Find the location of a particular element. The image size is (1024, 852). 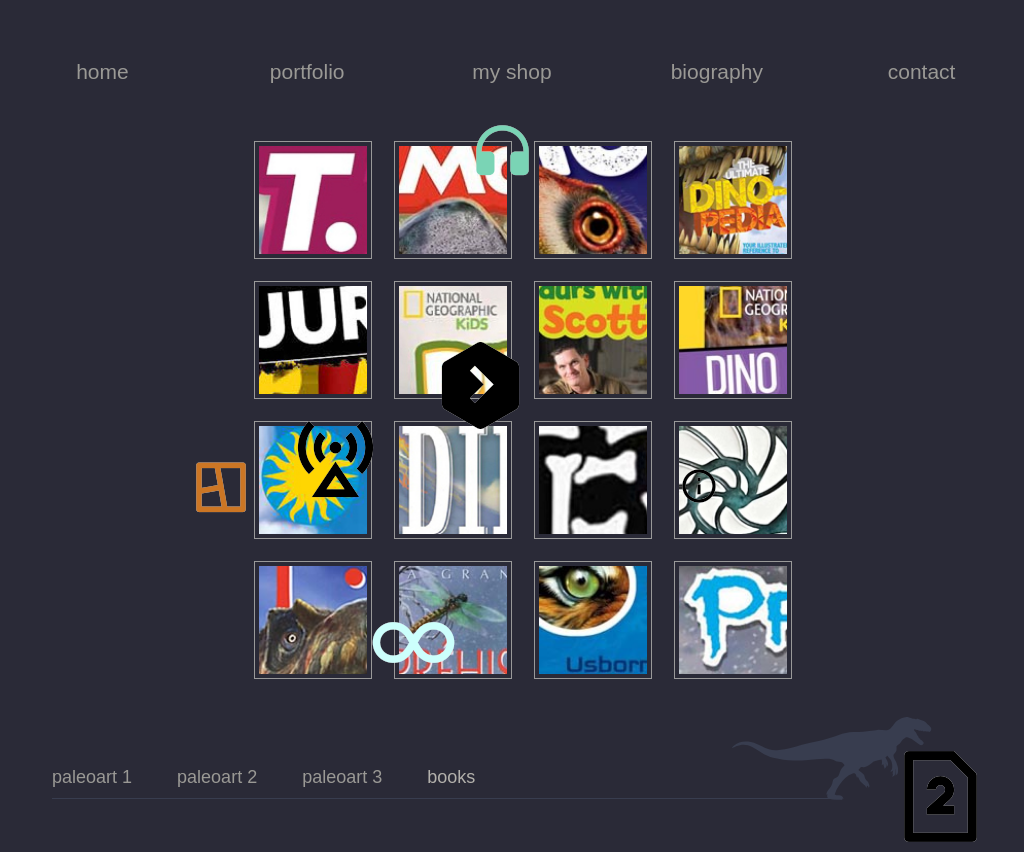

access wireless network or base station settings is located at coordinates (335, 457).